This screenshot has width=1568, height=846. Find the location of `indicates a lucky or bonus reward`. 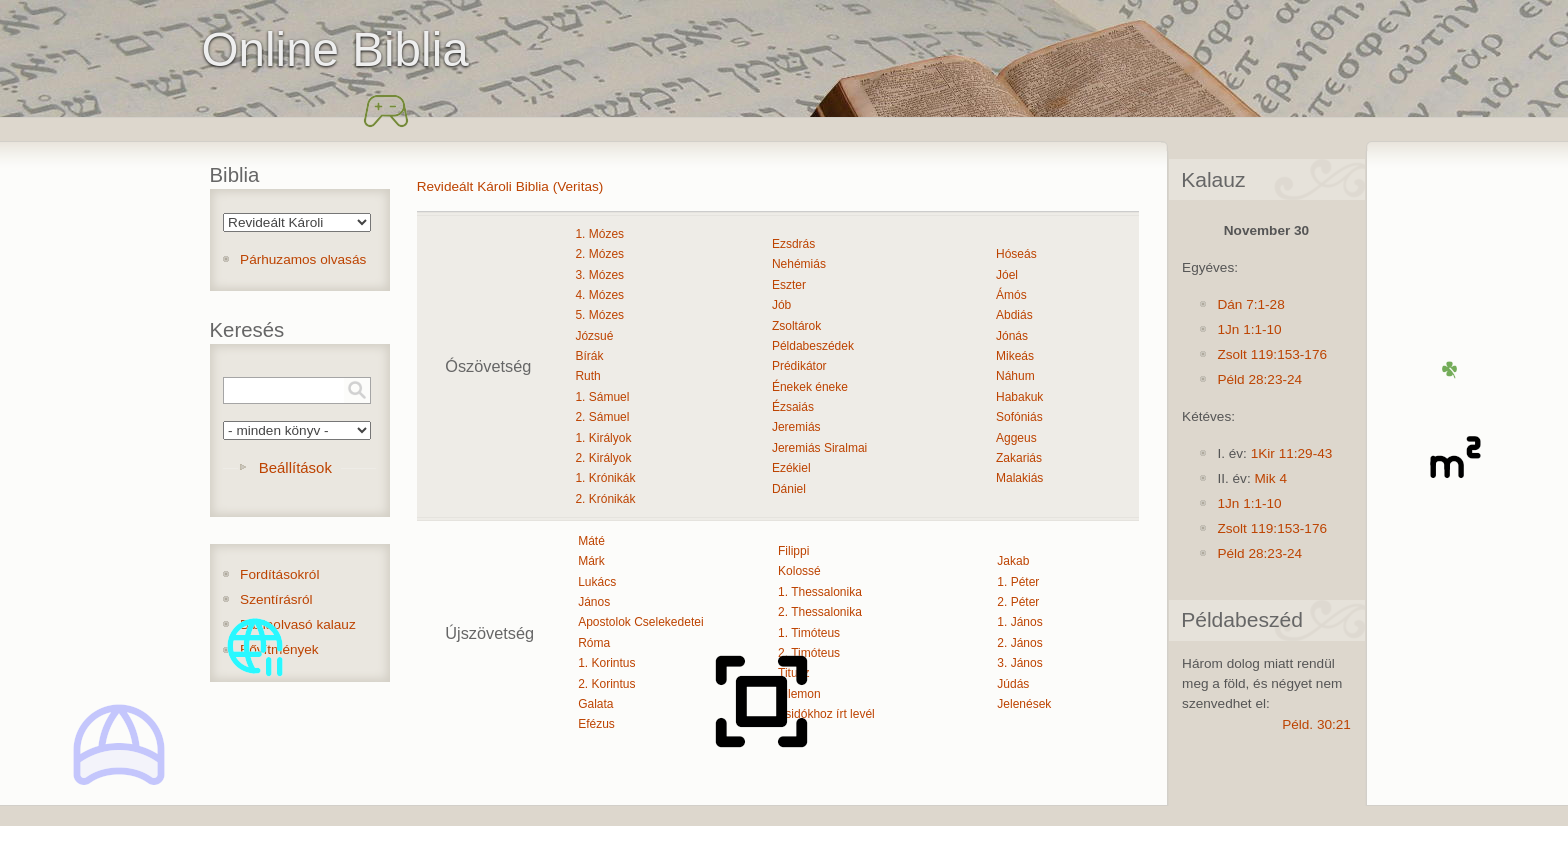

indicates a lucky or bonus reward is located at coordinates (1449, 369).